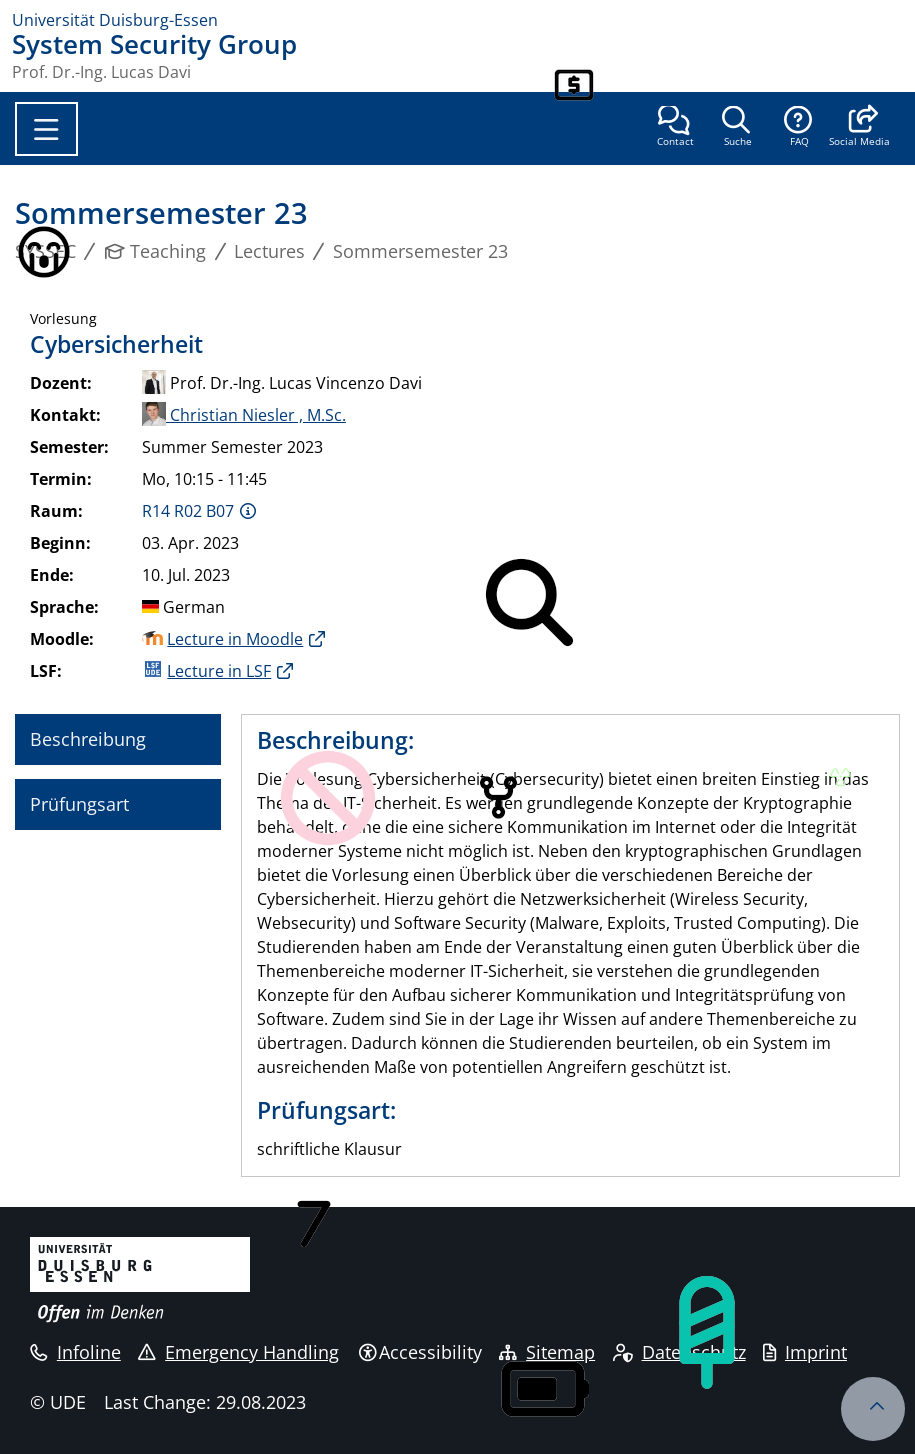 The height and width of the screenshot is (1454, 915). I want to click on indicates the number seven in a list or count, so click(314, 1224).